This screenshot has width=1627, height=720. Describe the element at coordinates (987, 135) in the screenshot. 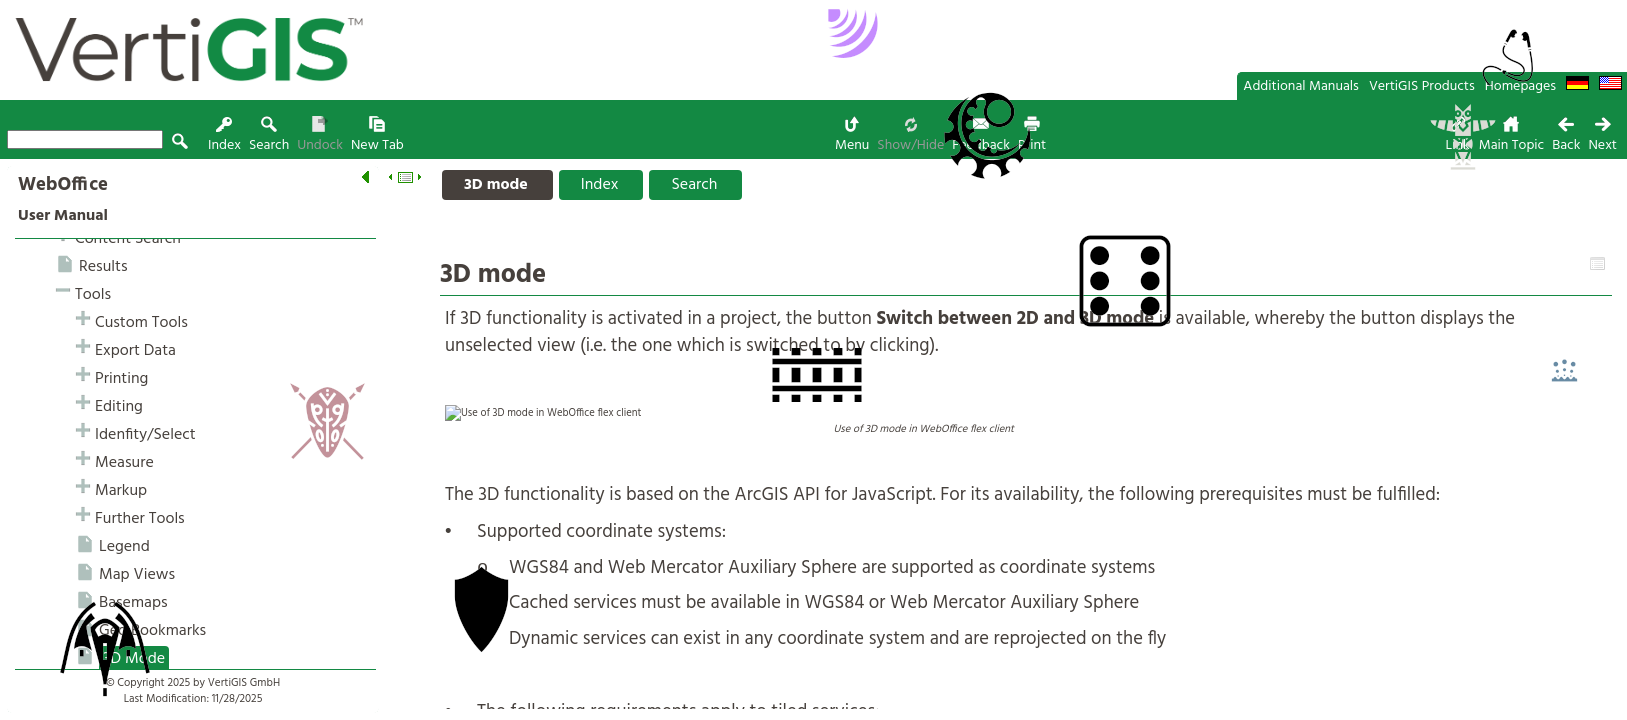

I see `select crescent blade weapon in game inventory` at that location.